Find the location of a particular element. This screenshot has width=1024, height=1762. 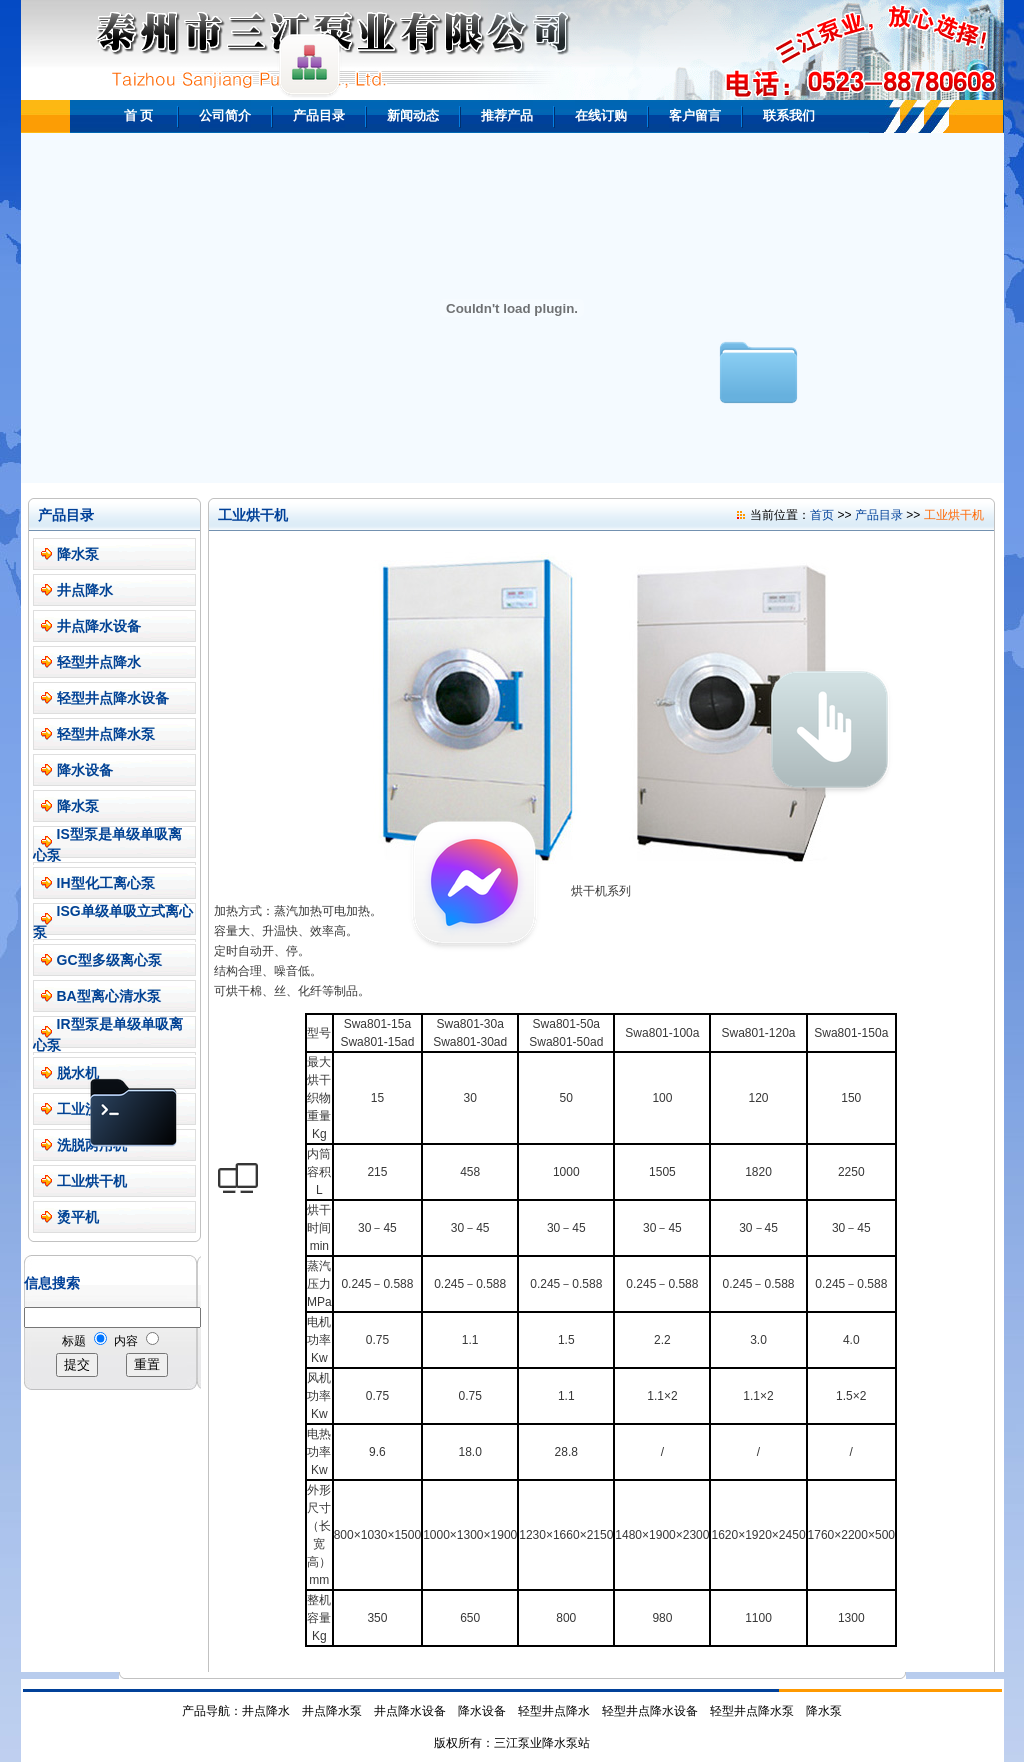

open caprine, a third-party facebook messenger client is located at coordinates (474, 882).